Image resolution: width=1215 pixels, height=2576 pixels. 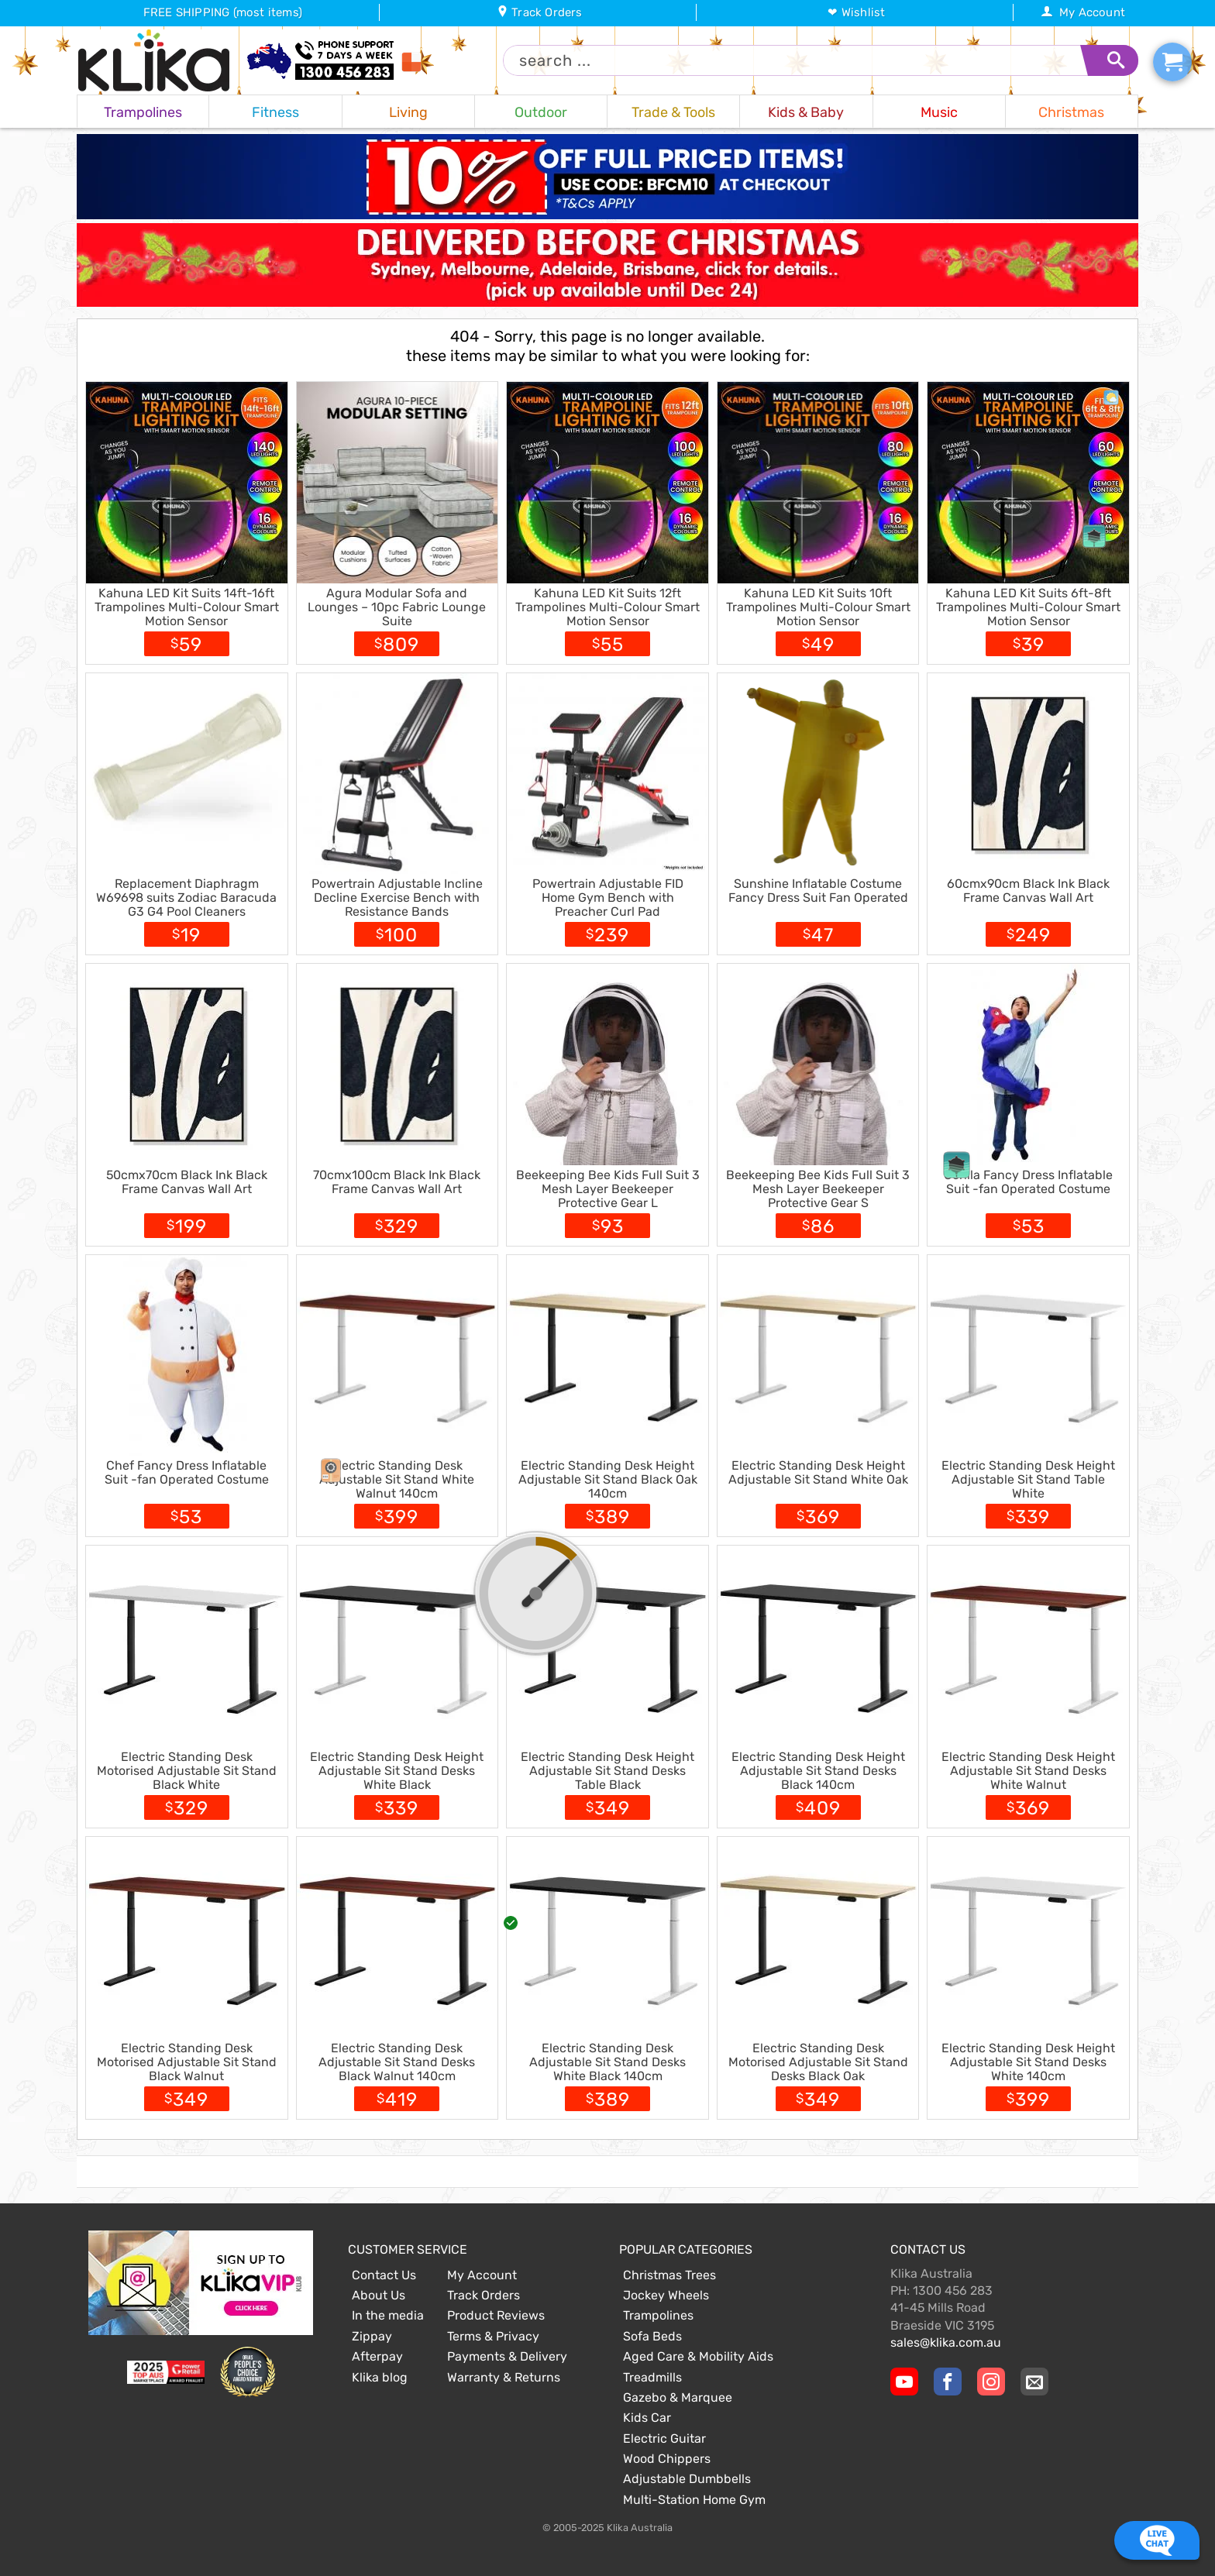 What do you see at coordinates (956, 1164) in the screenshot?
I see `launch the GNOME Mines game` at bounding box center [956, 1164].